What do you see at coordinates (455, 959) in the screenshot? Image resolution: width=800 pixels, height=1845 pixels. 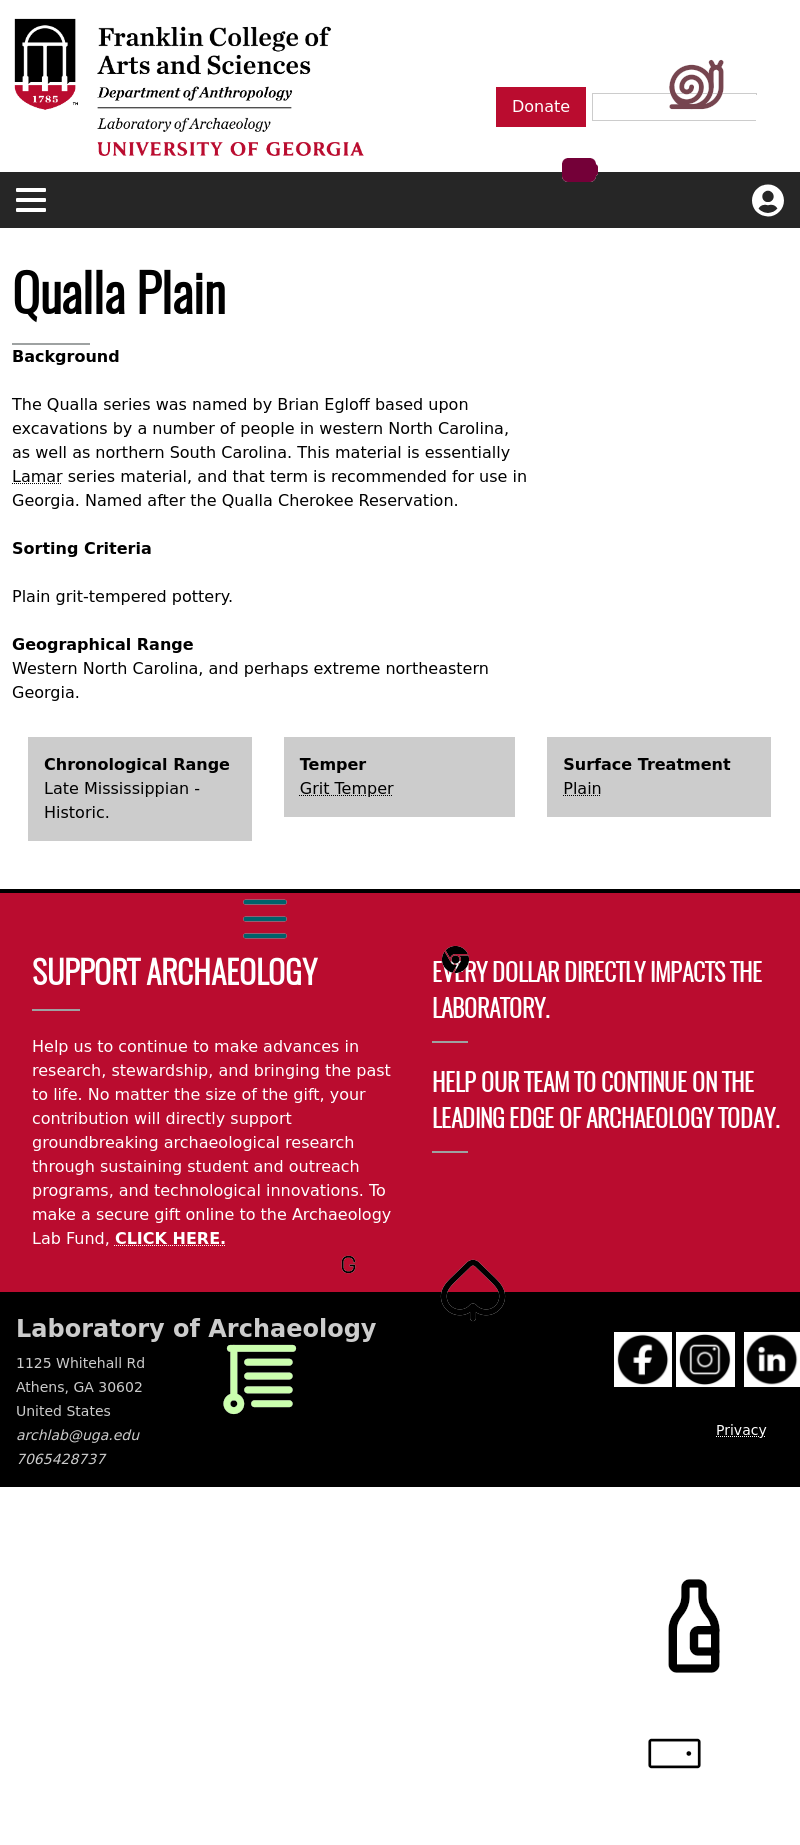 I see `open link in Google Chrome browser` at bounding box center [455, 959].